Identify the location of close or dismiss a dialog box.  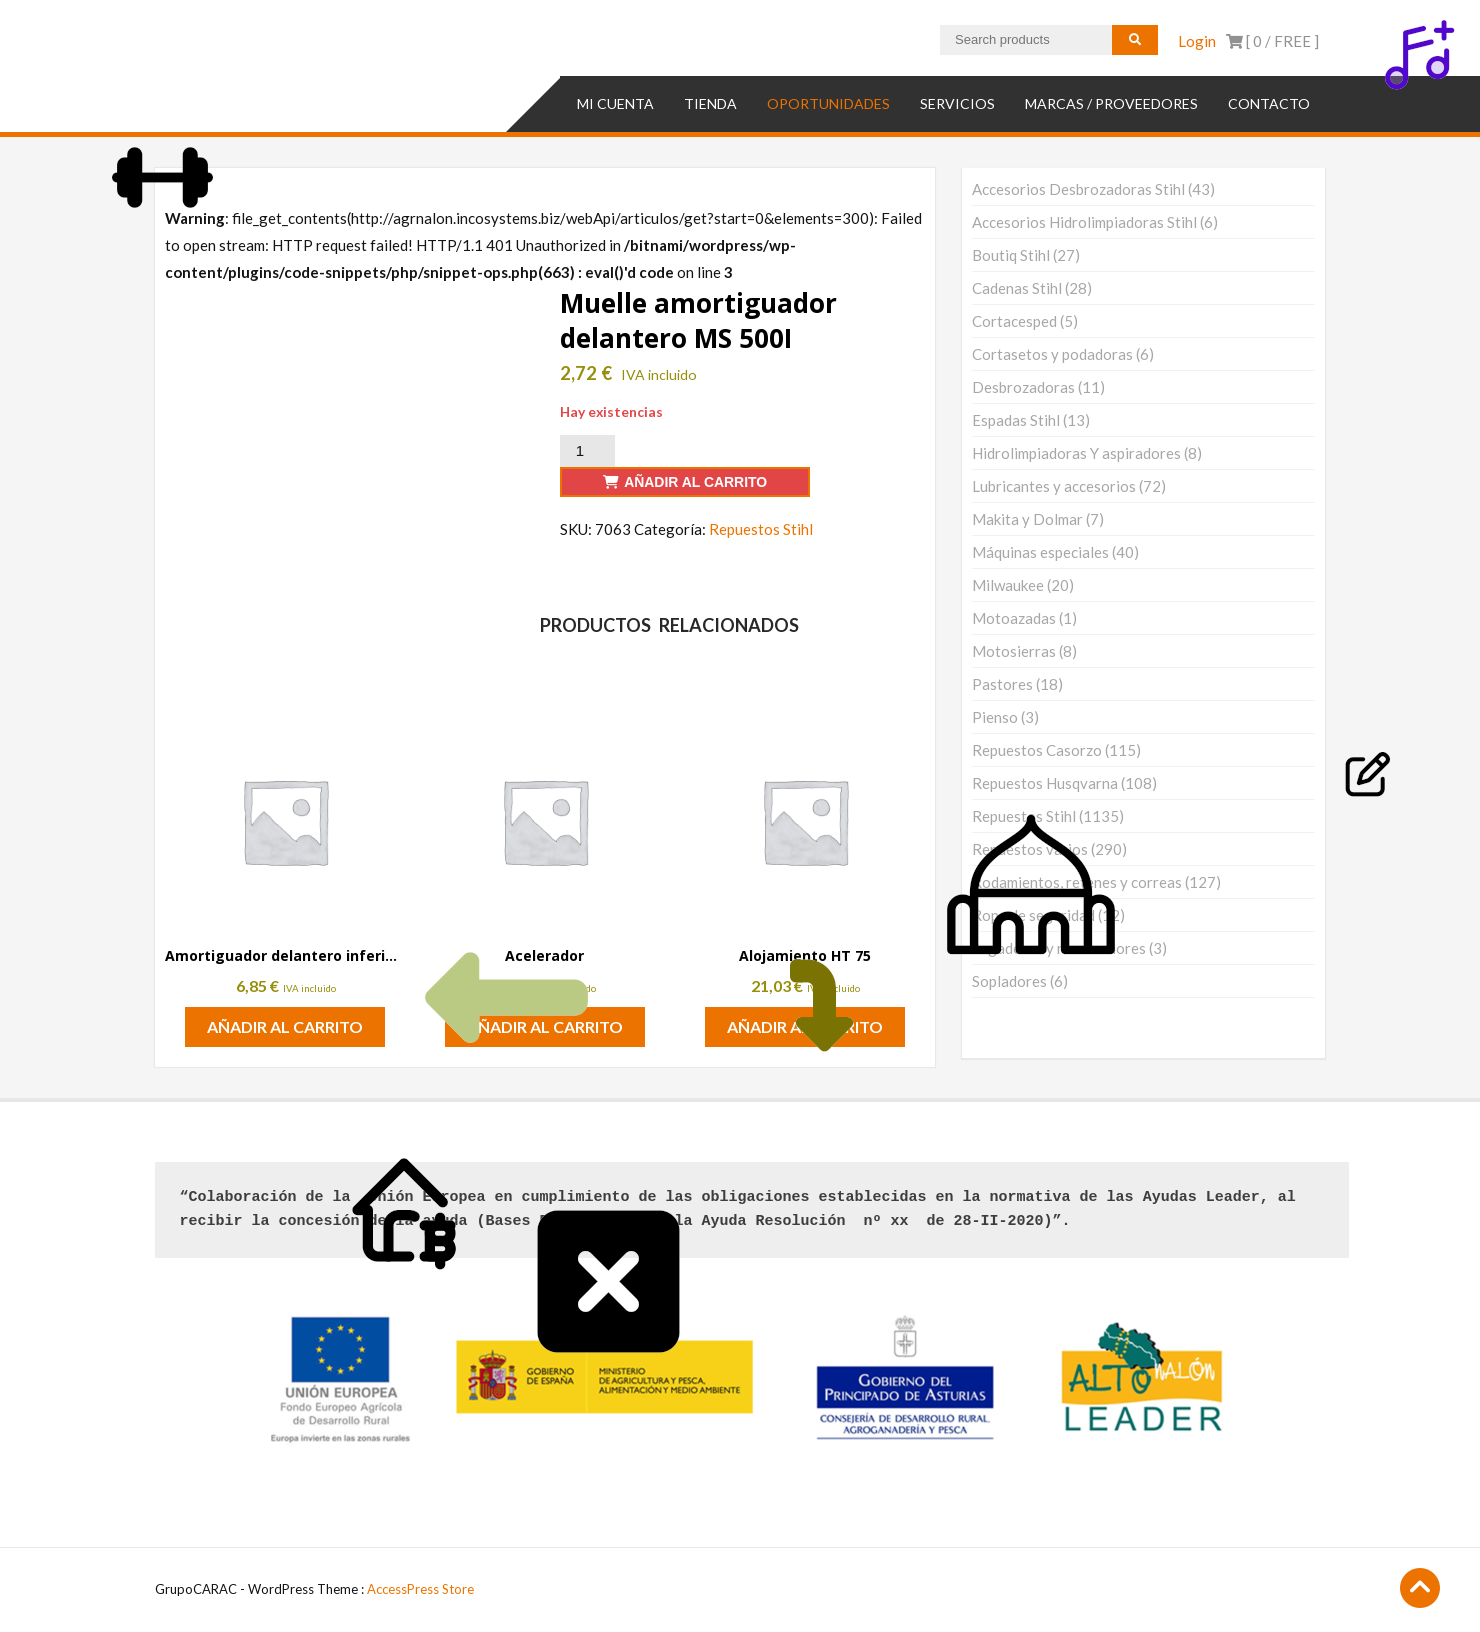
(608, 1281).